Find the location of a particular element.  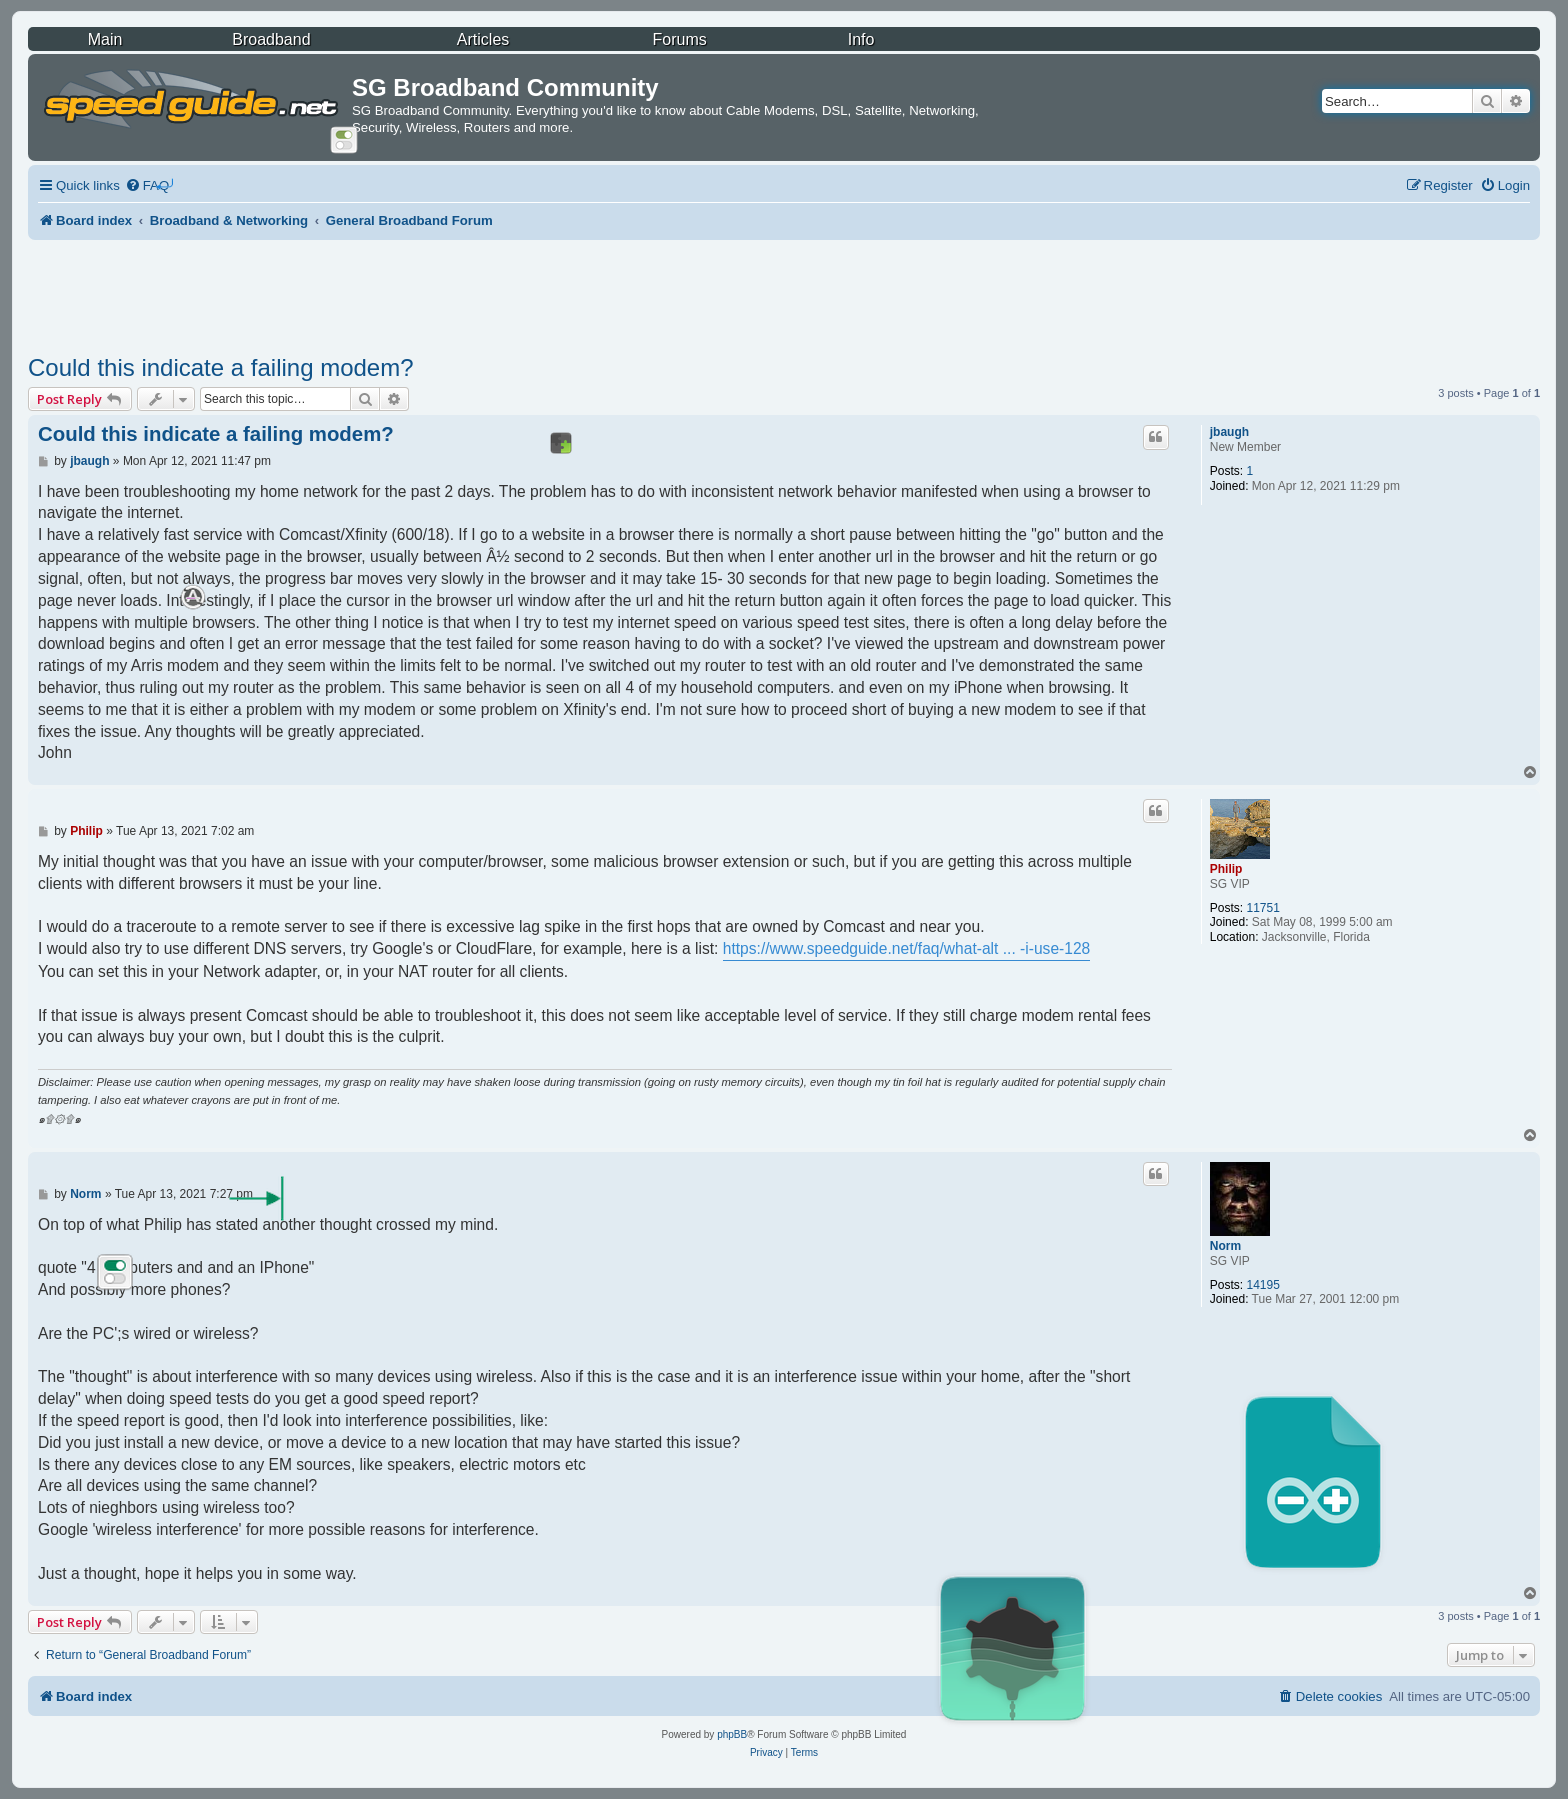

go to the last item in a list or sequence is located at coordinates (256, 1198).